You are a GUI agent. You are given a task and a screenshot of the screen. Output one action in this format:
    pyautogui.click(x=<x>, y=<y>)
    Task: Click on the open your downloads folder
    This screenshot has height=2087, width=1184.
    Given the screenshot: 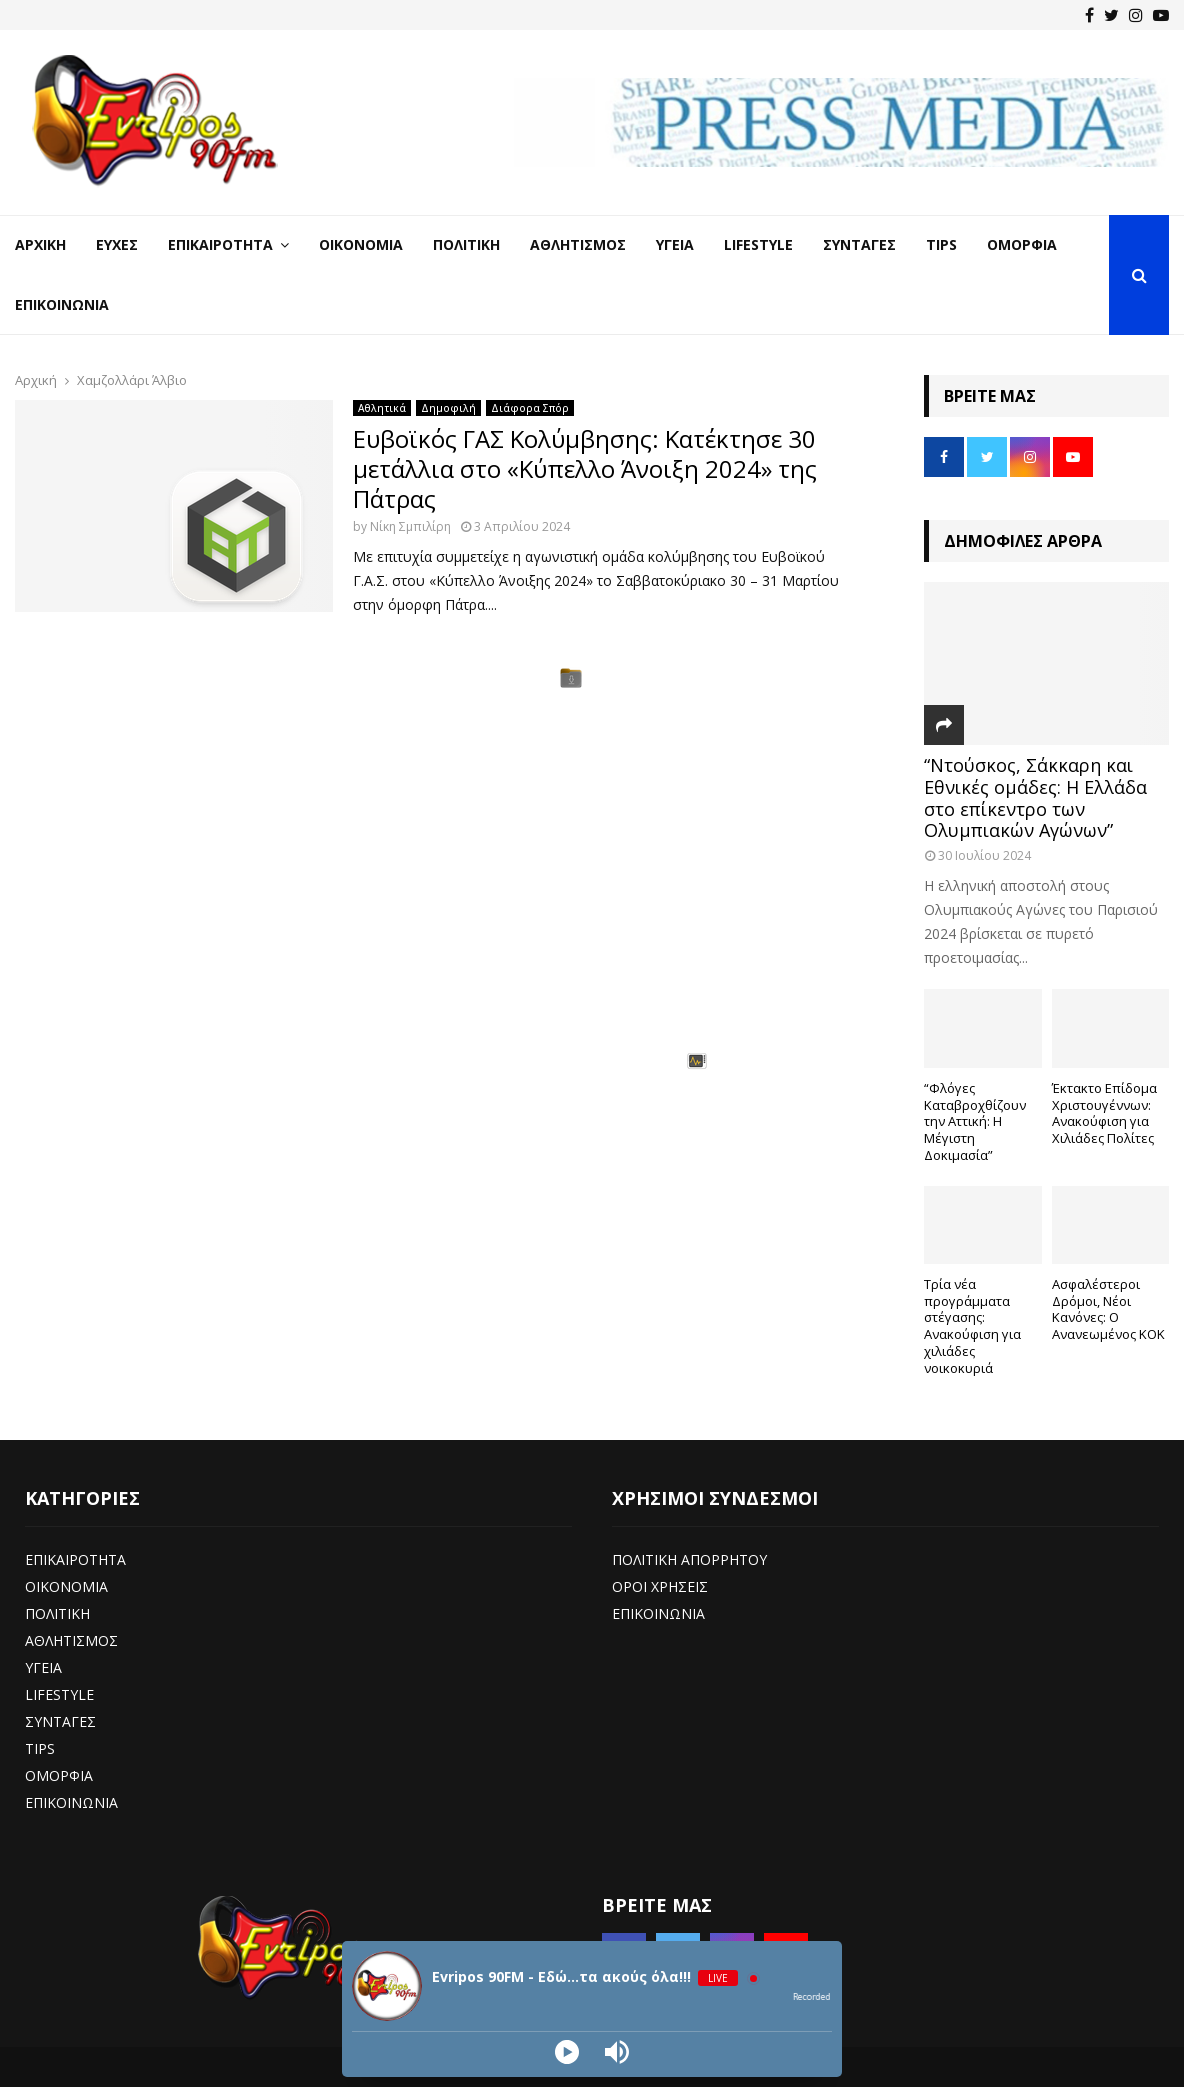 What is the action you would take?
    pyautogui.click(x=571, y=678)
    